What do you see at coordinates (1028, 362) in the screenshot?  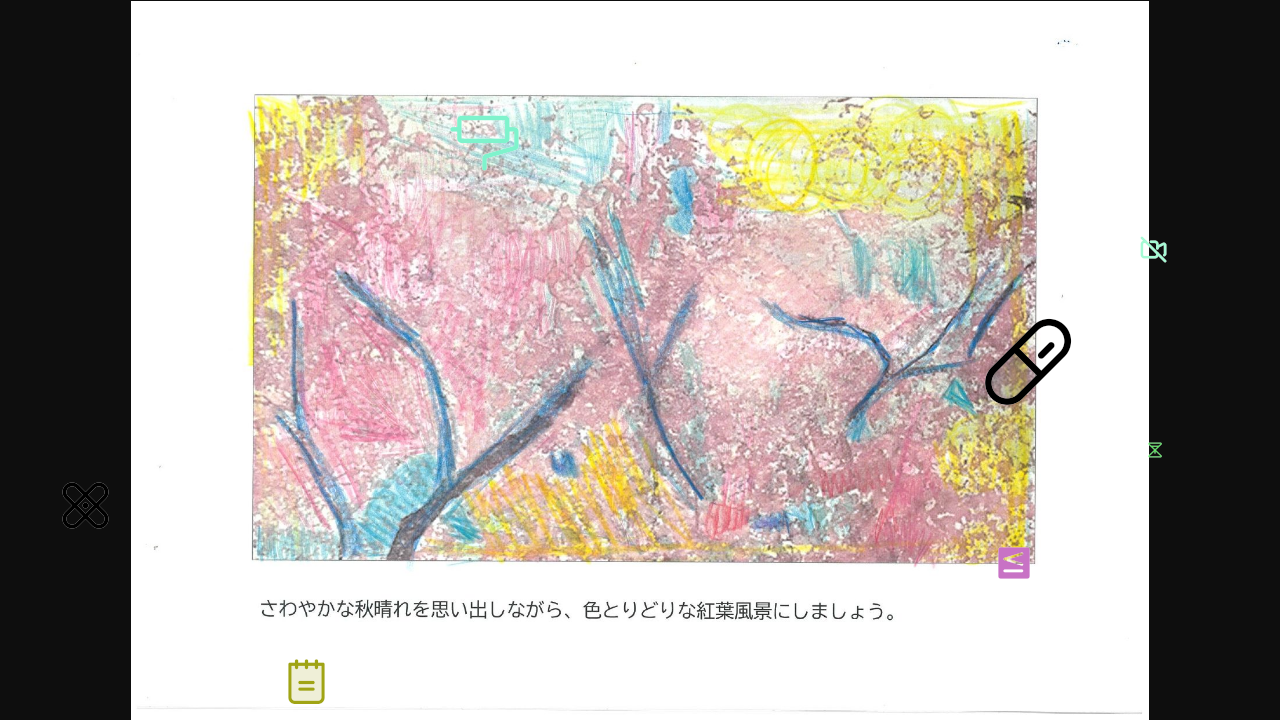 I see `view medication information` at bounding box center [1028, 362].